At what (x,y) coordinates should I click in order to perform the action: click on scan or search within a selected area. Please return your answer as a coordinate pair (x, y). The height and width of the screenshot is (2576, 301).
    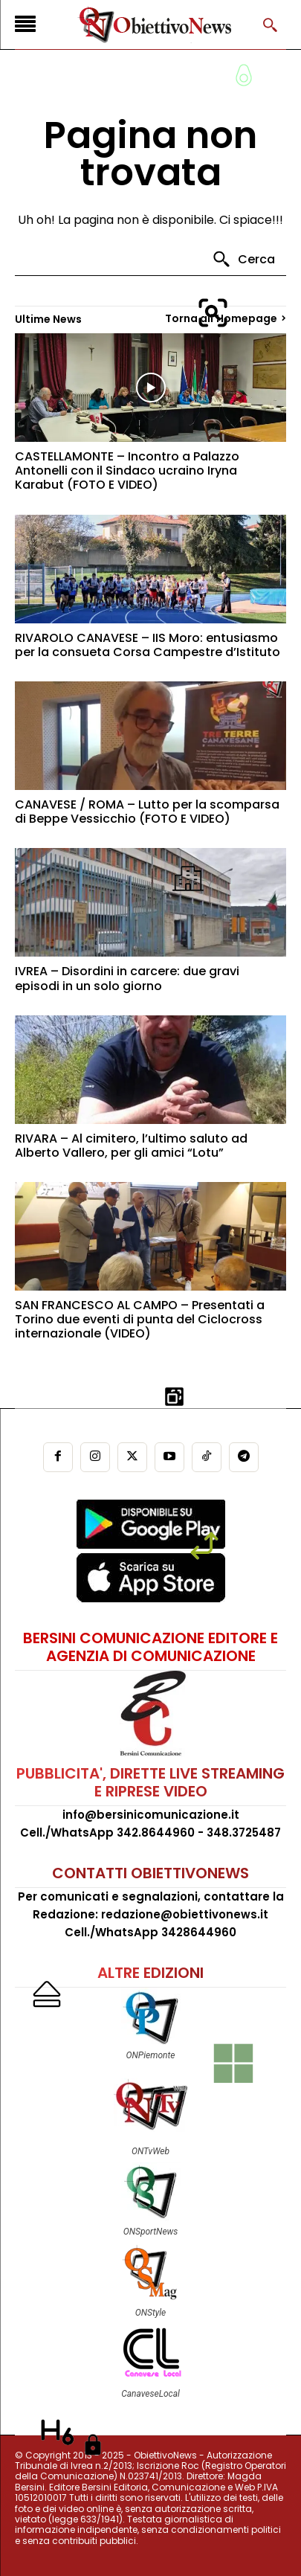
    Looking at the image, I should click on (213, 312).